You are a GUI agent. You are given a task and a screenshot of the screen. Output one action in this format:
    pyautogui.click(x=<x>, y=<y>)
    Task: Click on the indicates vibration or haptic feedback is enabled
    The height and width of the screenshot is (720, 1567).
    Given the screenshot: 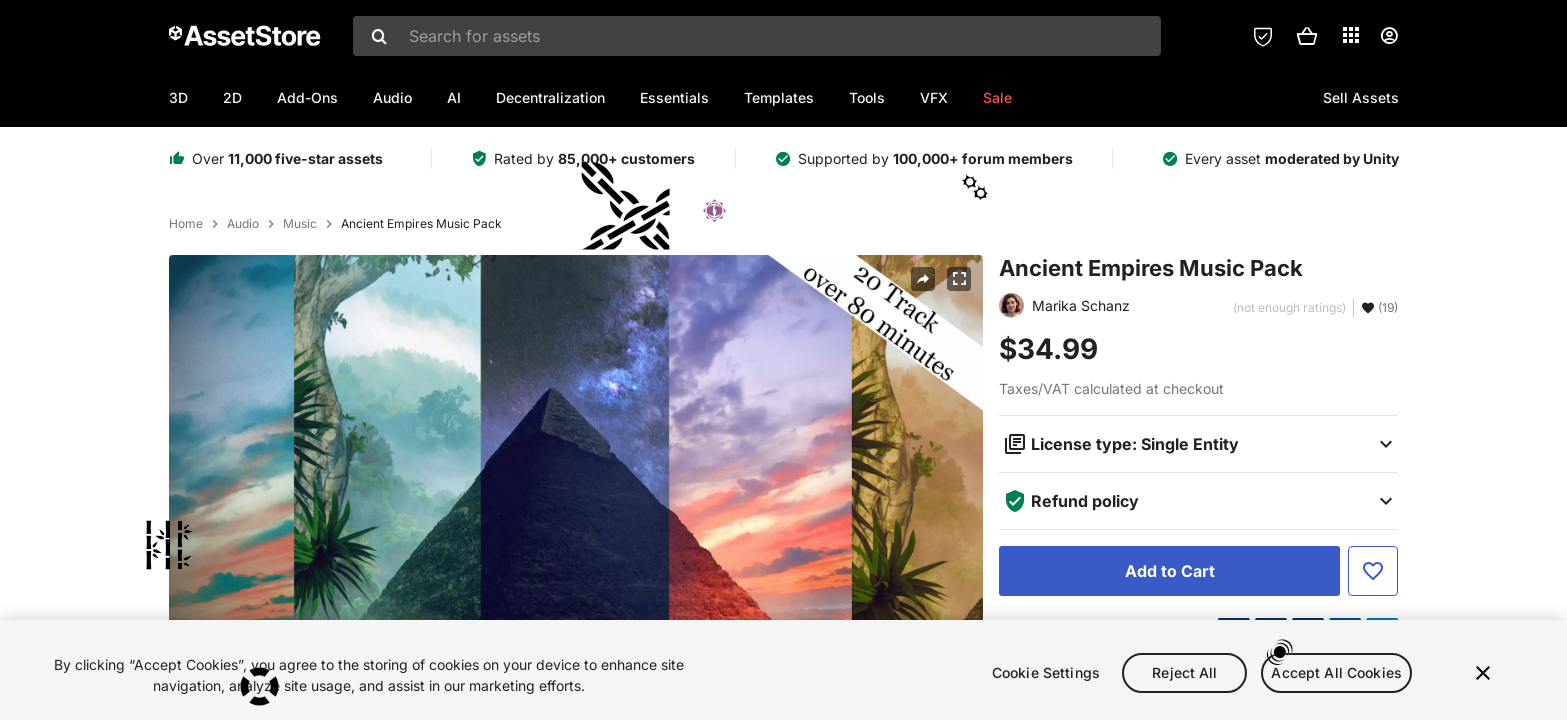 What is the action you would take?
    pyautogui.click(x=1280, y=652)
    